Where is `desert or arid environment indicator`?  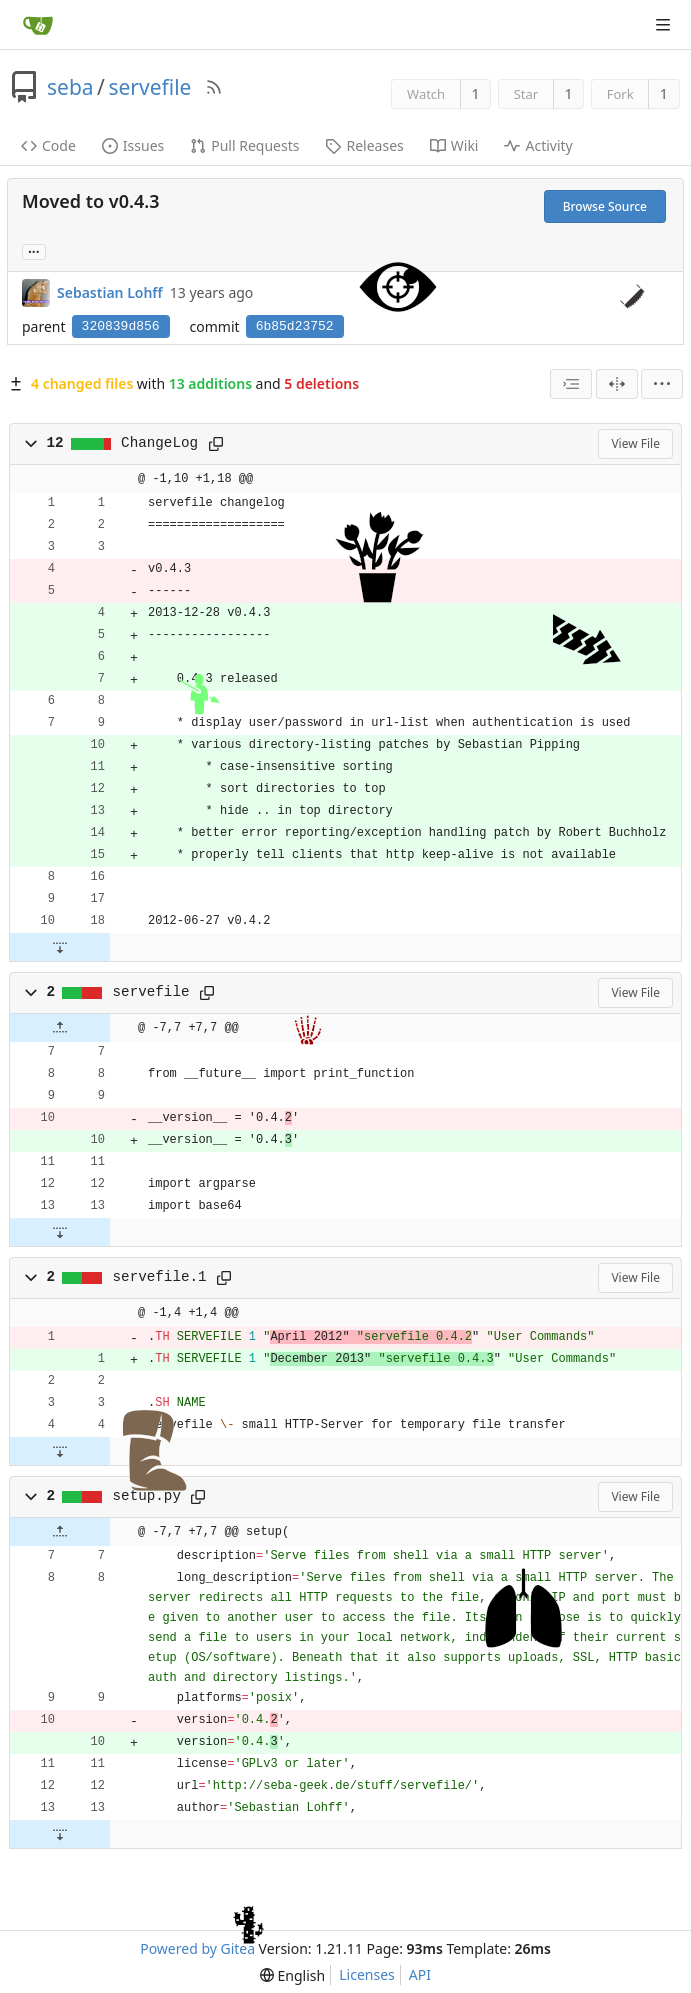 desert or arid environment indicator is located at coordinates (245, 1925).